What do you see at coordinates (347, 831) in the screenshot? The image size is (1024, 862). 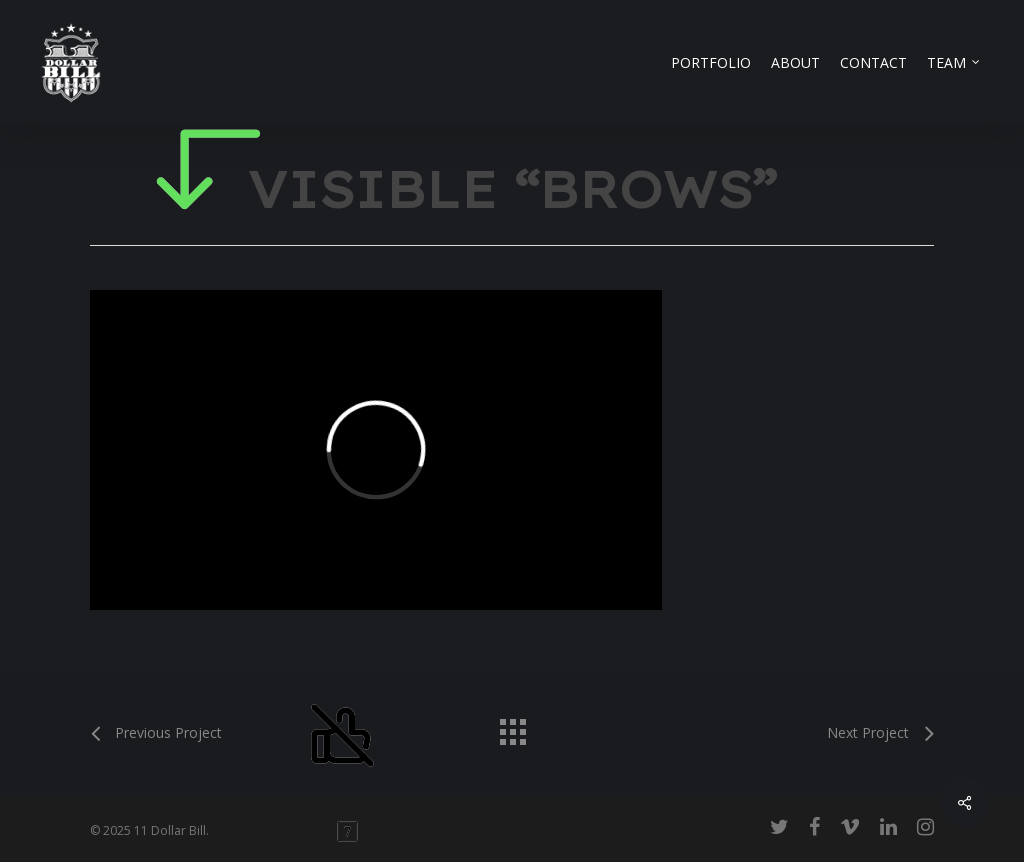 I see `indicates item number seven in a list or sequence` at bounding box center [347, 831].